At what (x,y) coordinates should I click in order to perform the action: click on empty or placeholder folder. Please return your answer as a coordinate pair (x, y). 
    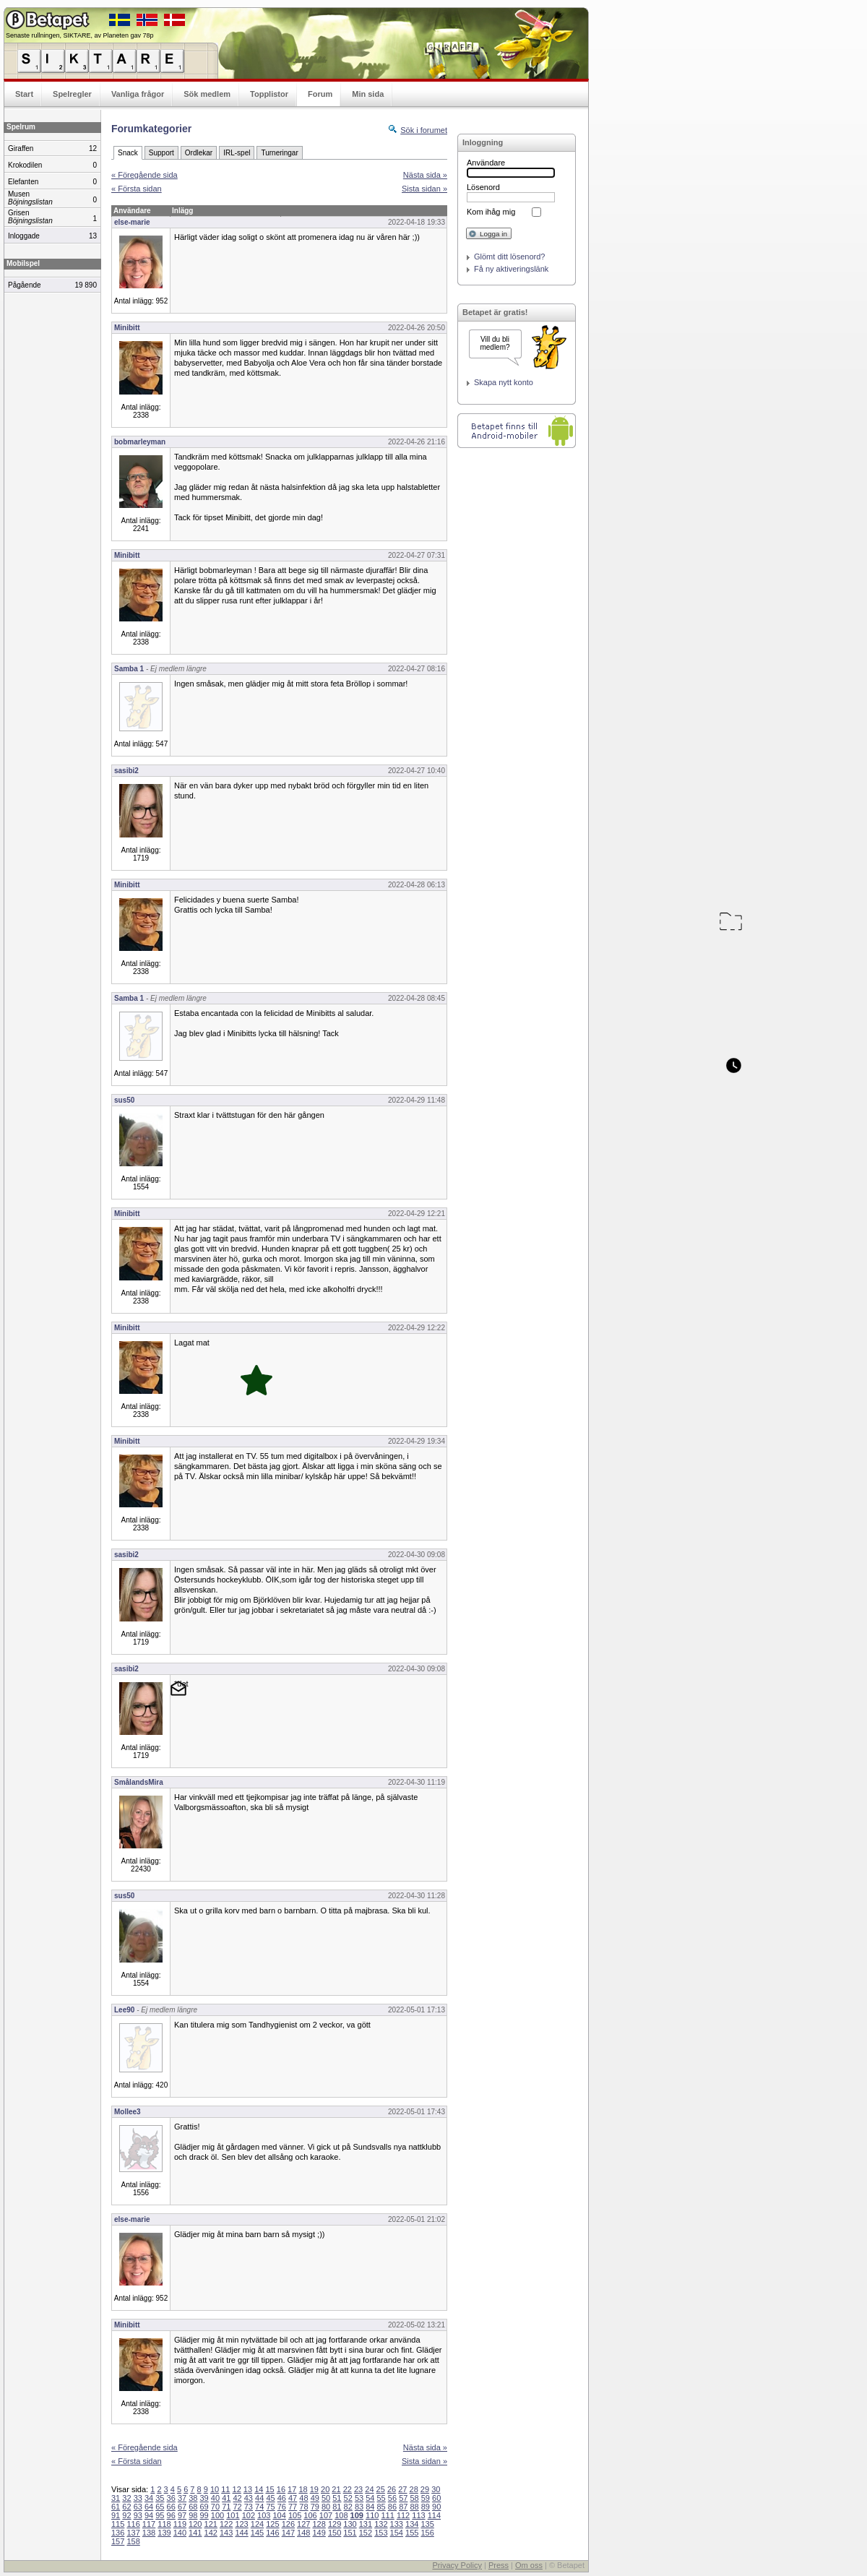
    Looking at the image, I should click on (730, 921).